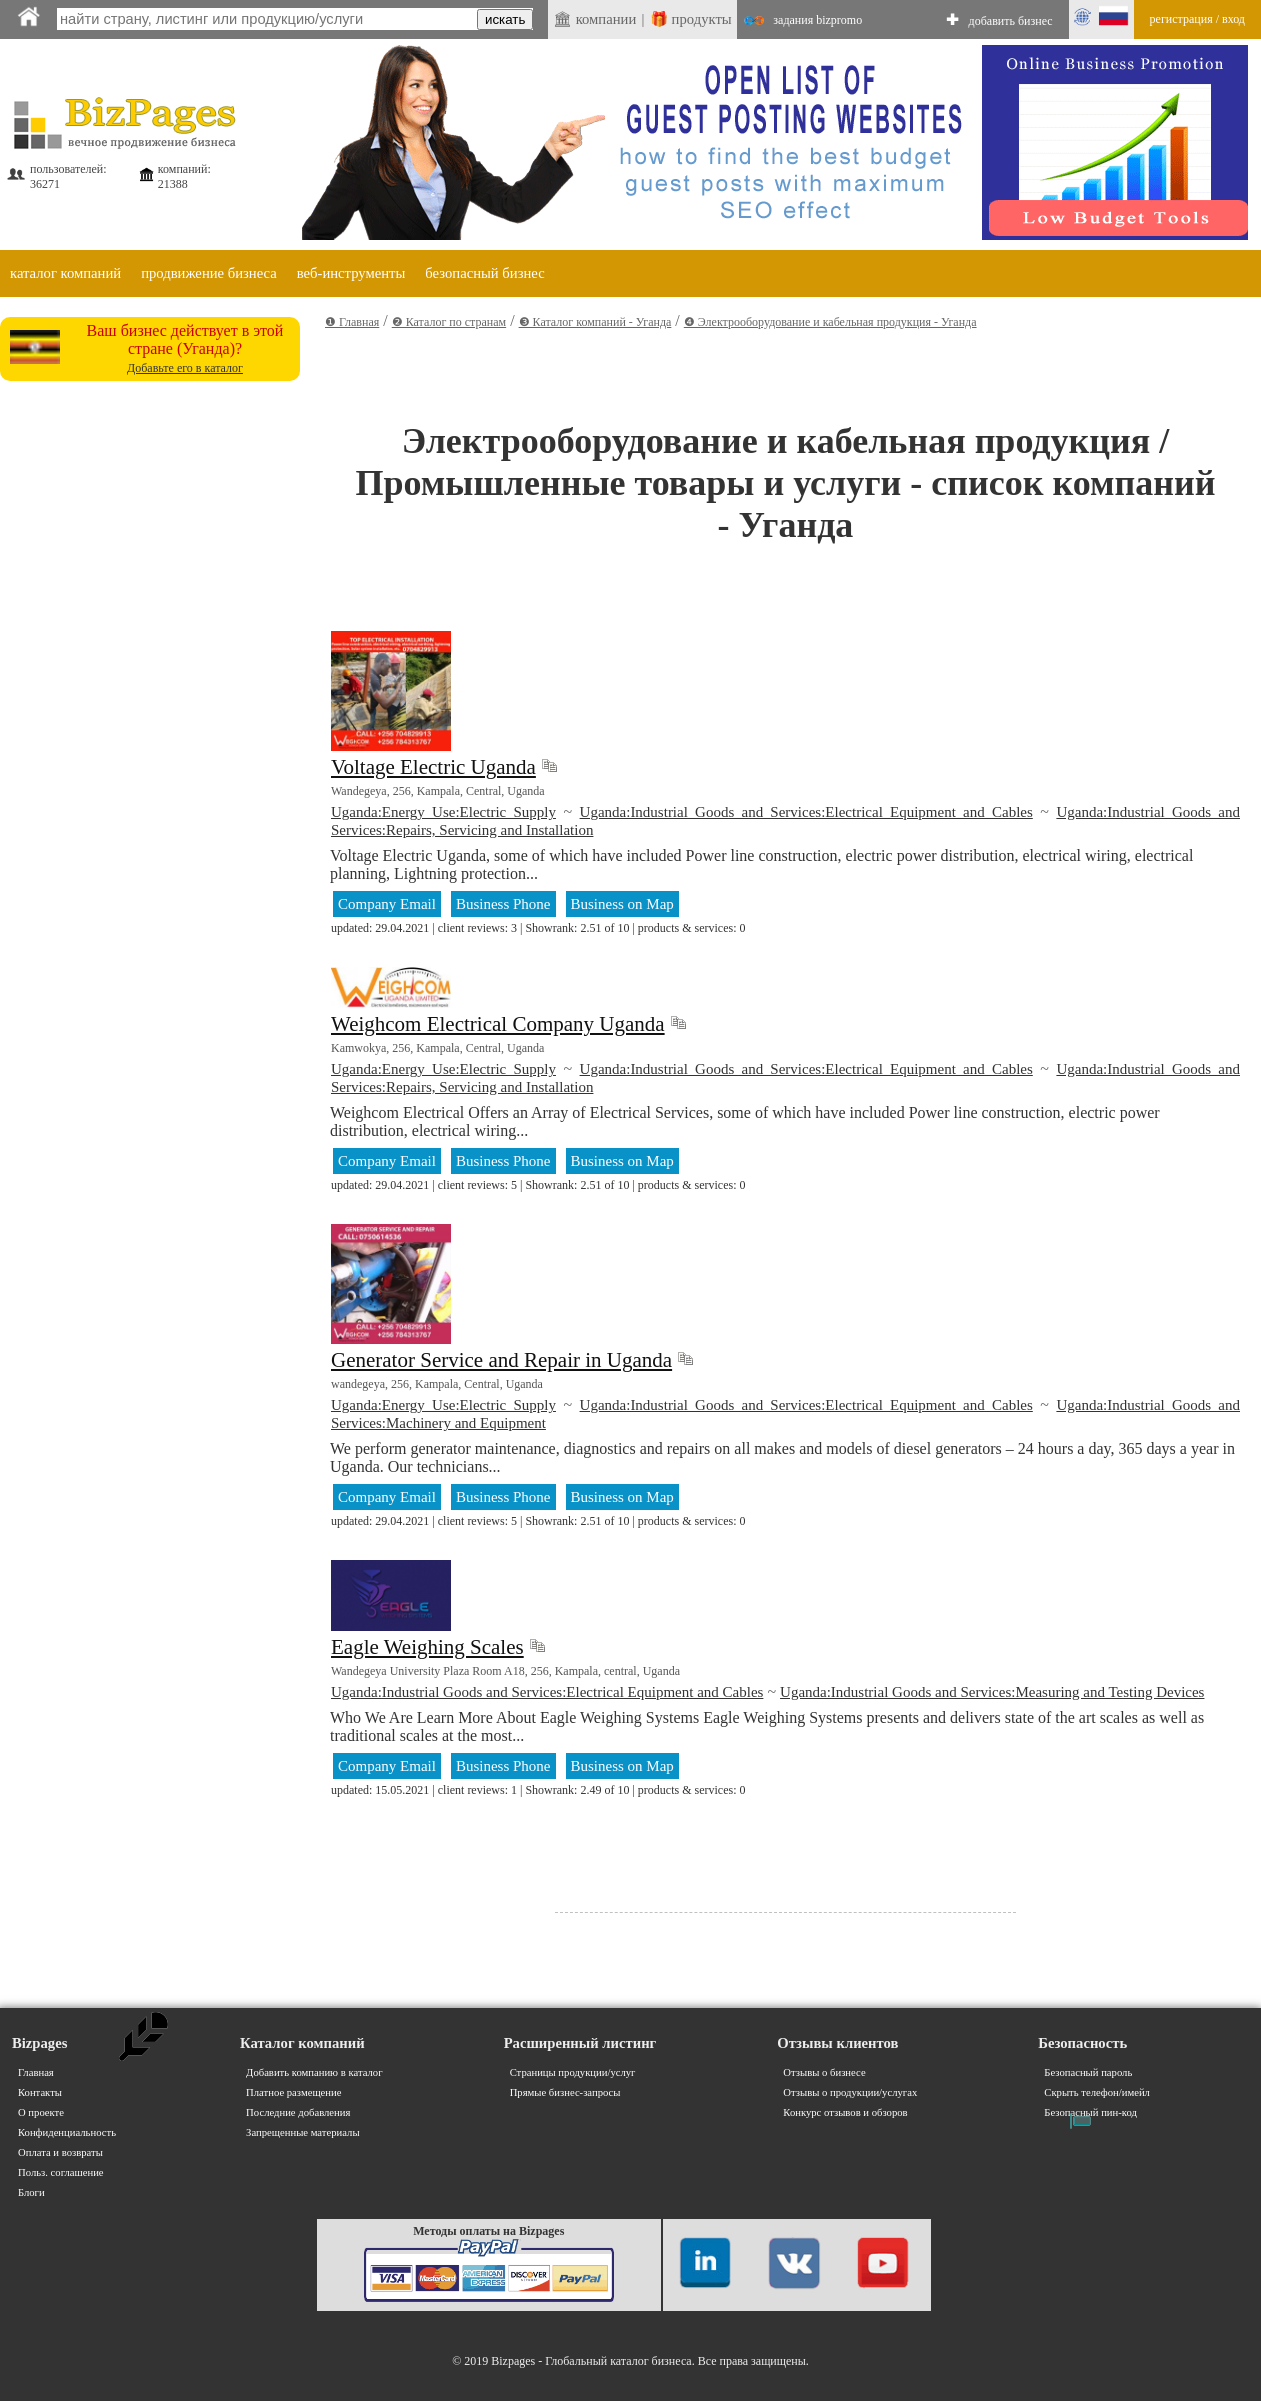  What do you see at coordinates (143, 2036) in the screenshot?
I see `compose a new post or message` at bounding box center [143, 2036].